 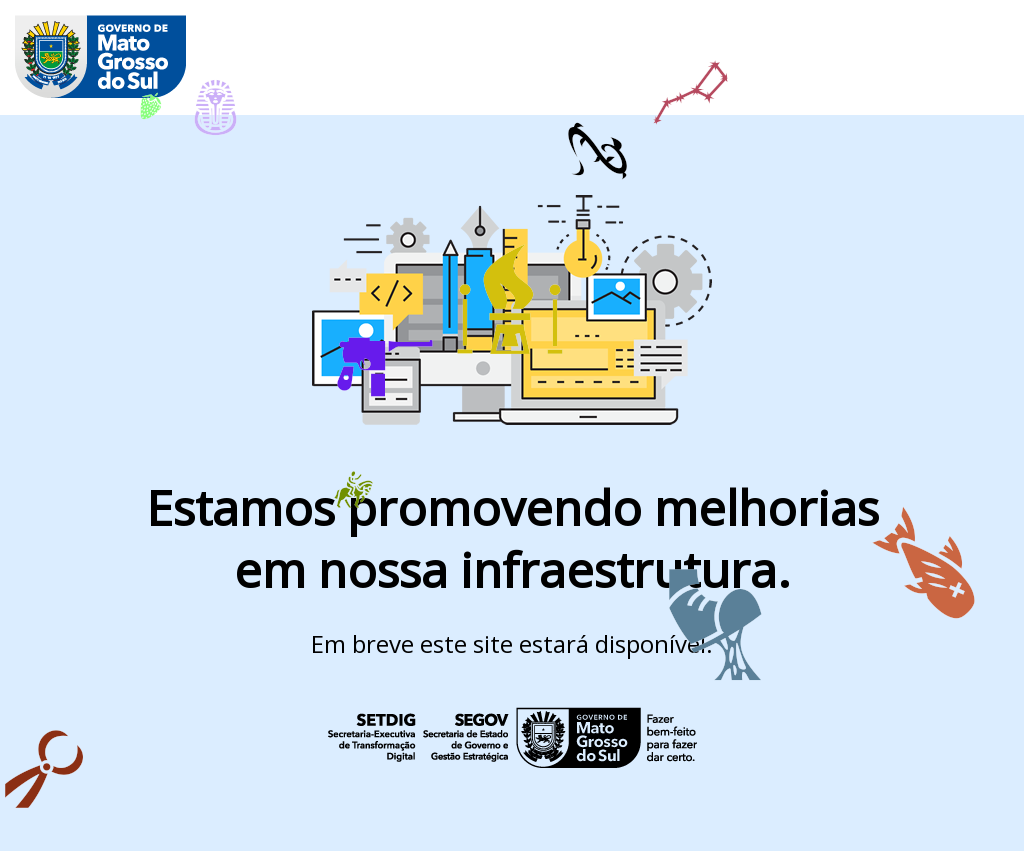 What do you see at coordinates (690, 92) in the screenshot?
I see `view ursa major constellation` at bounding box center [690, 92].